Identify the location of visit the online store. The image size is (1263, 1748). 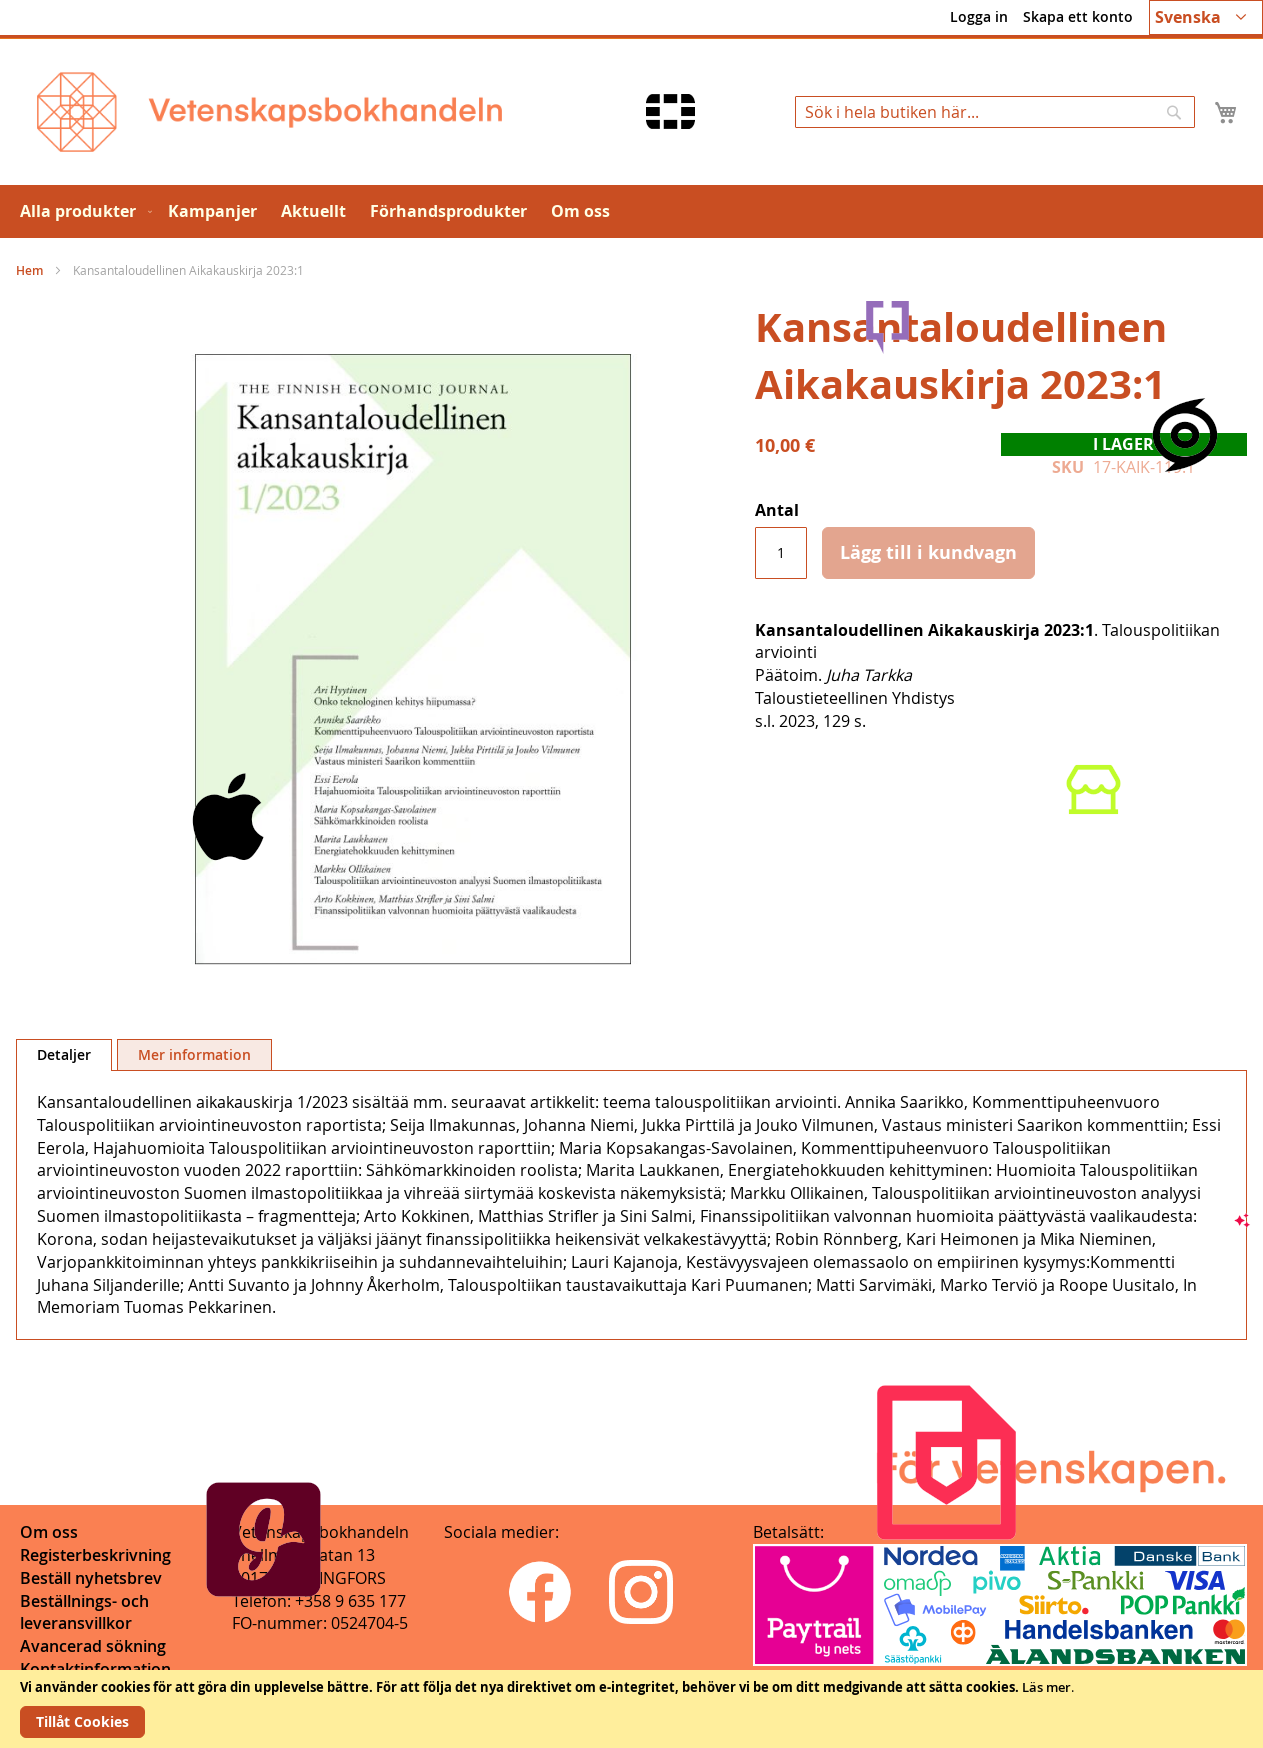
(1093, 789).